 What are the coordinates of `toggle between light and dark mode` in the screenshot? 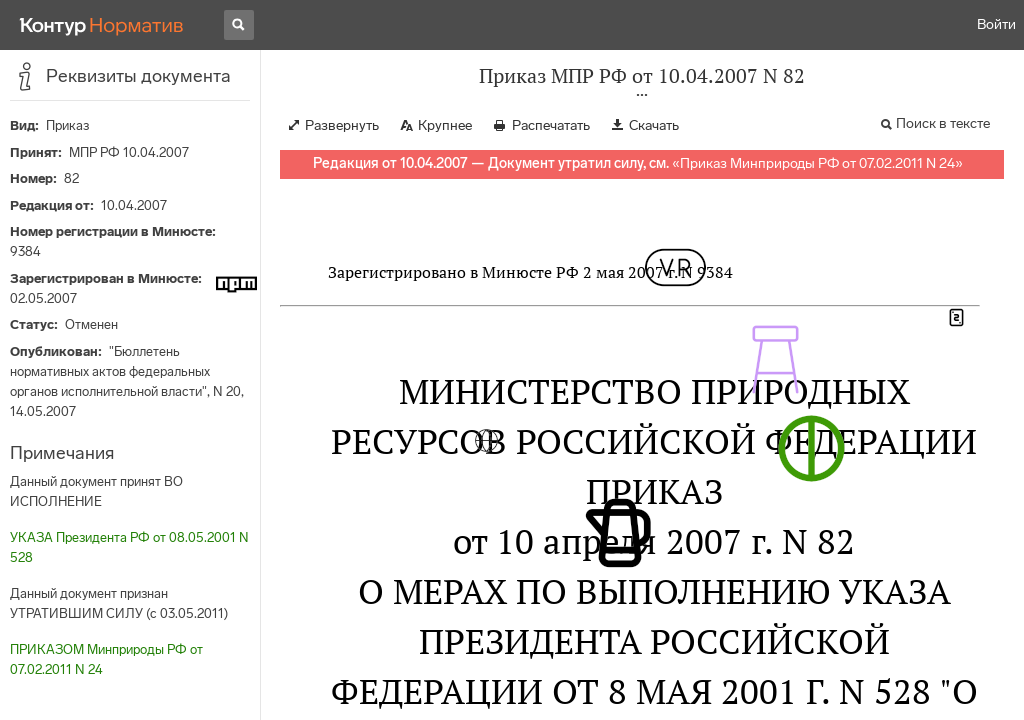 It's located at (811, 448).